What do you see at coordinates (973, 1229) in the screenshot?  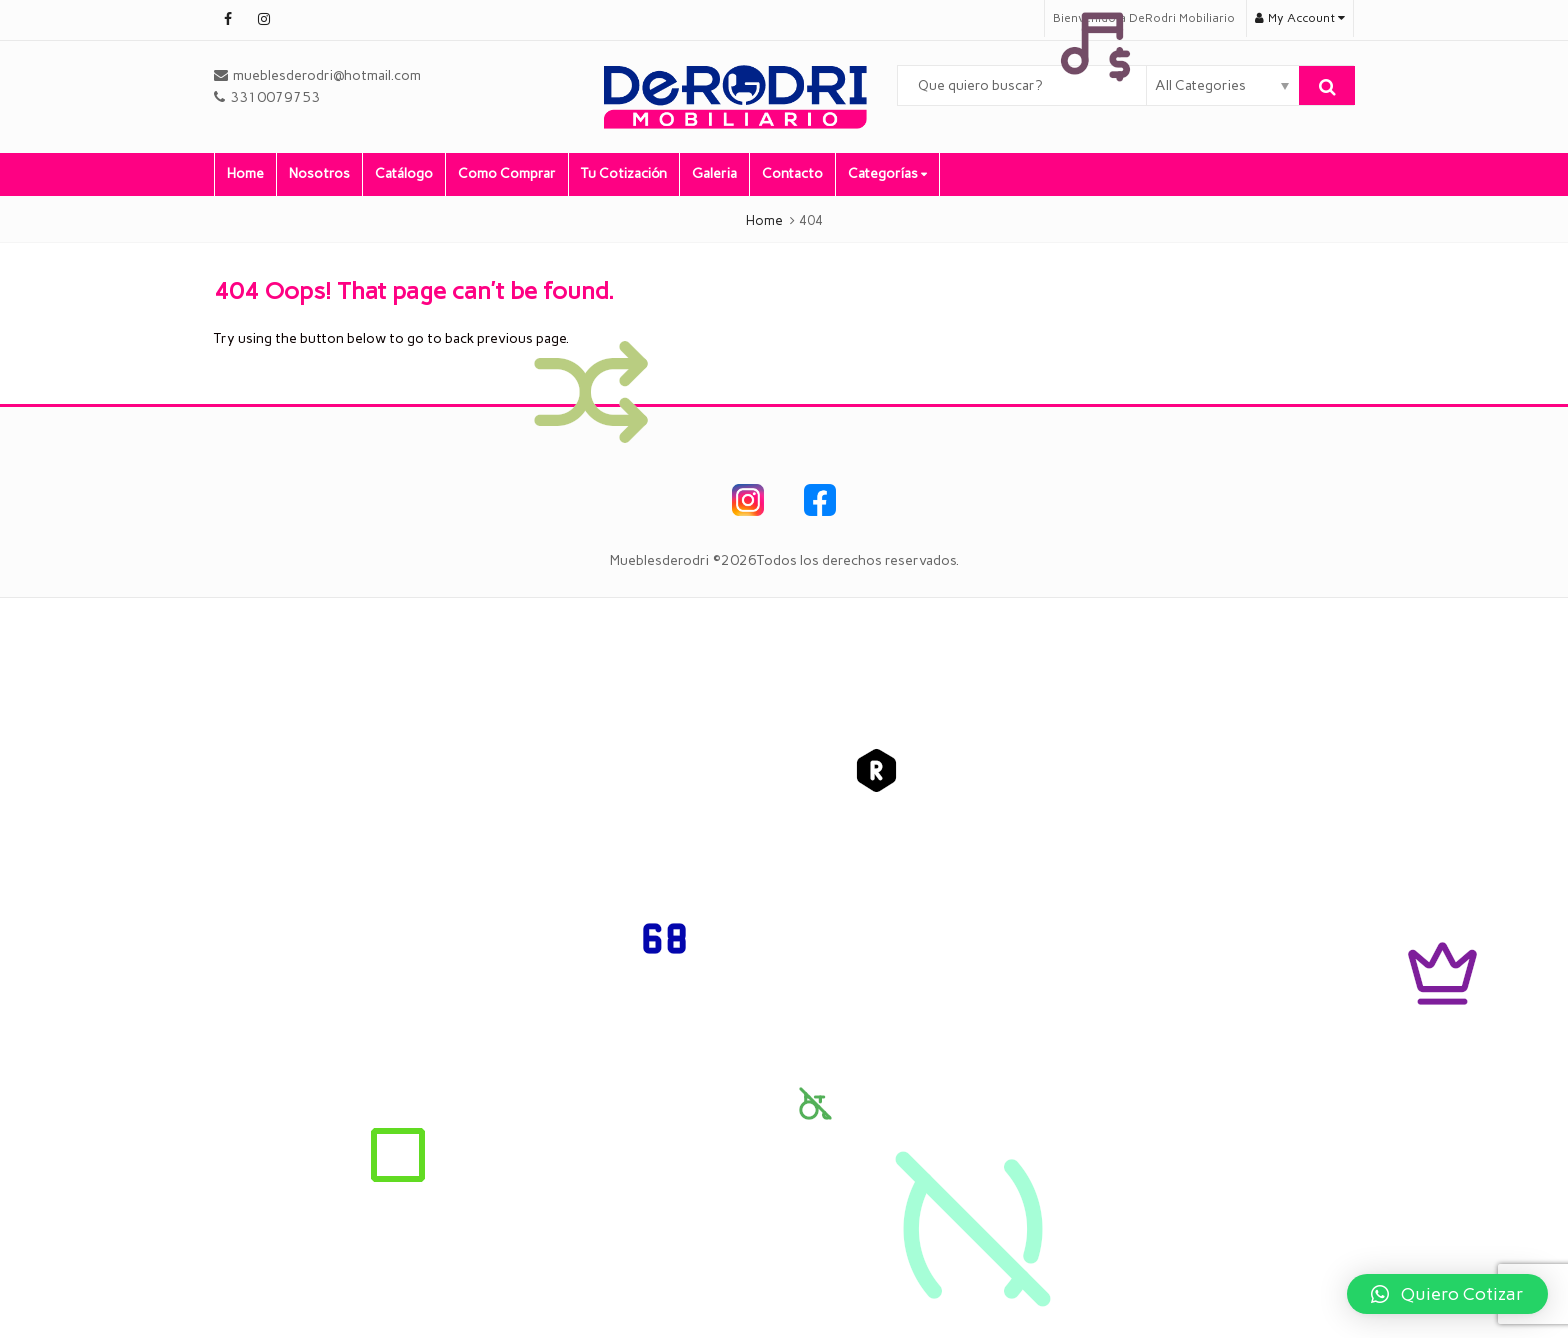 I see `disable grouping or parentheses in formula` at bounding box center [973, 1229].